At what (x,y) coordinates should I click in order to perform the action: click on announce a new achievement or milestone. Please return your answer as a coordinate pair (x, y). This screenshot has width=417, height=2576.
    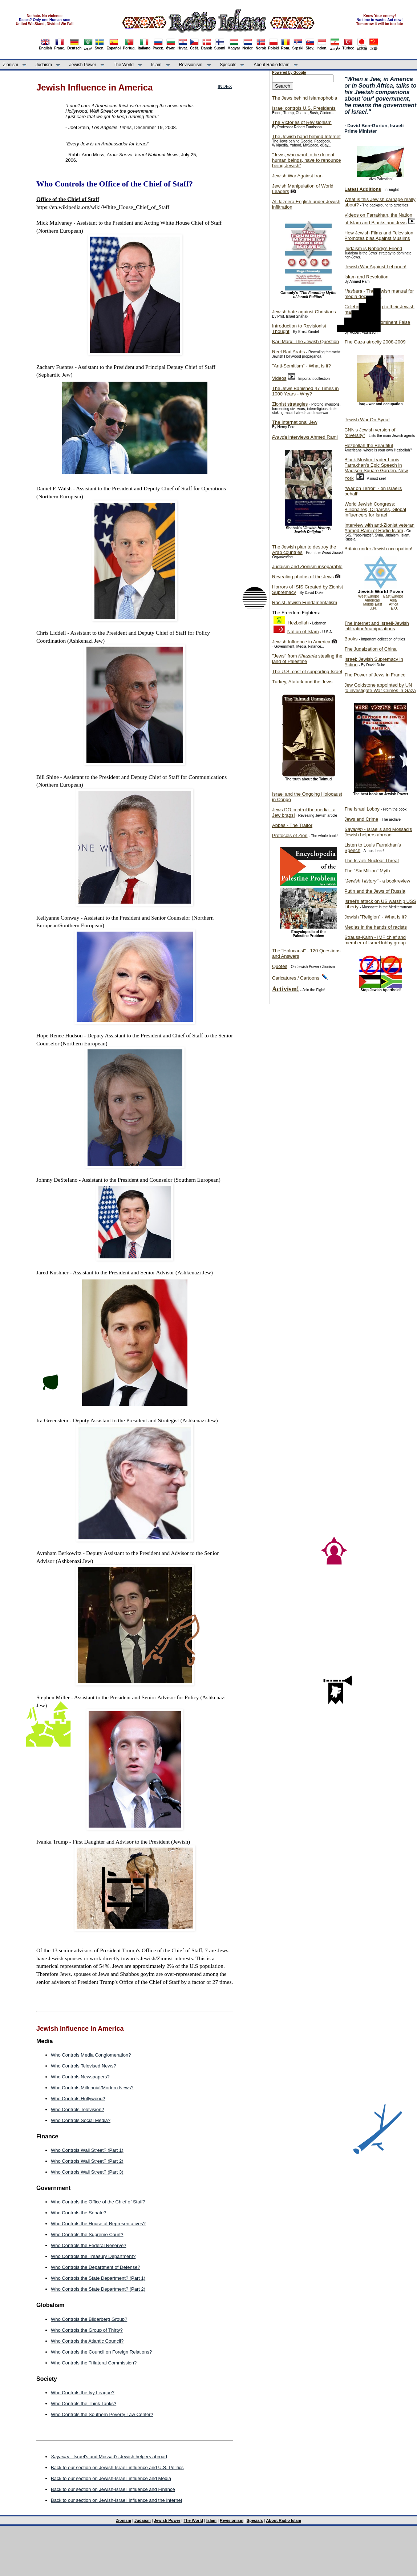
    Looking at the image, I should click on (338, 1690).